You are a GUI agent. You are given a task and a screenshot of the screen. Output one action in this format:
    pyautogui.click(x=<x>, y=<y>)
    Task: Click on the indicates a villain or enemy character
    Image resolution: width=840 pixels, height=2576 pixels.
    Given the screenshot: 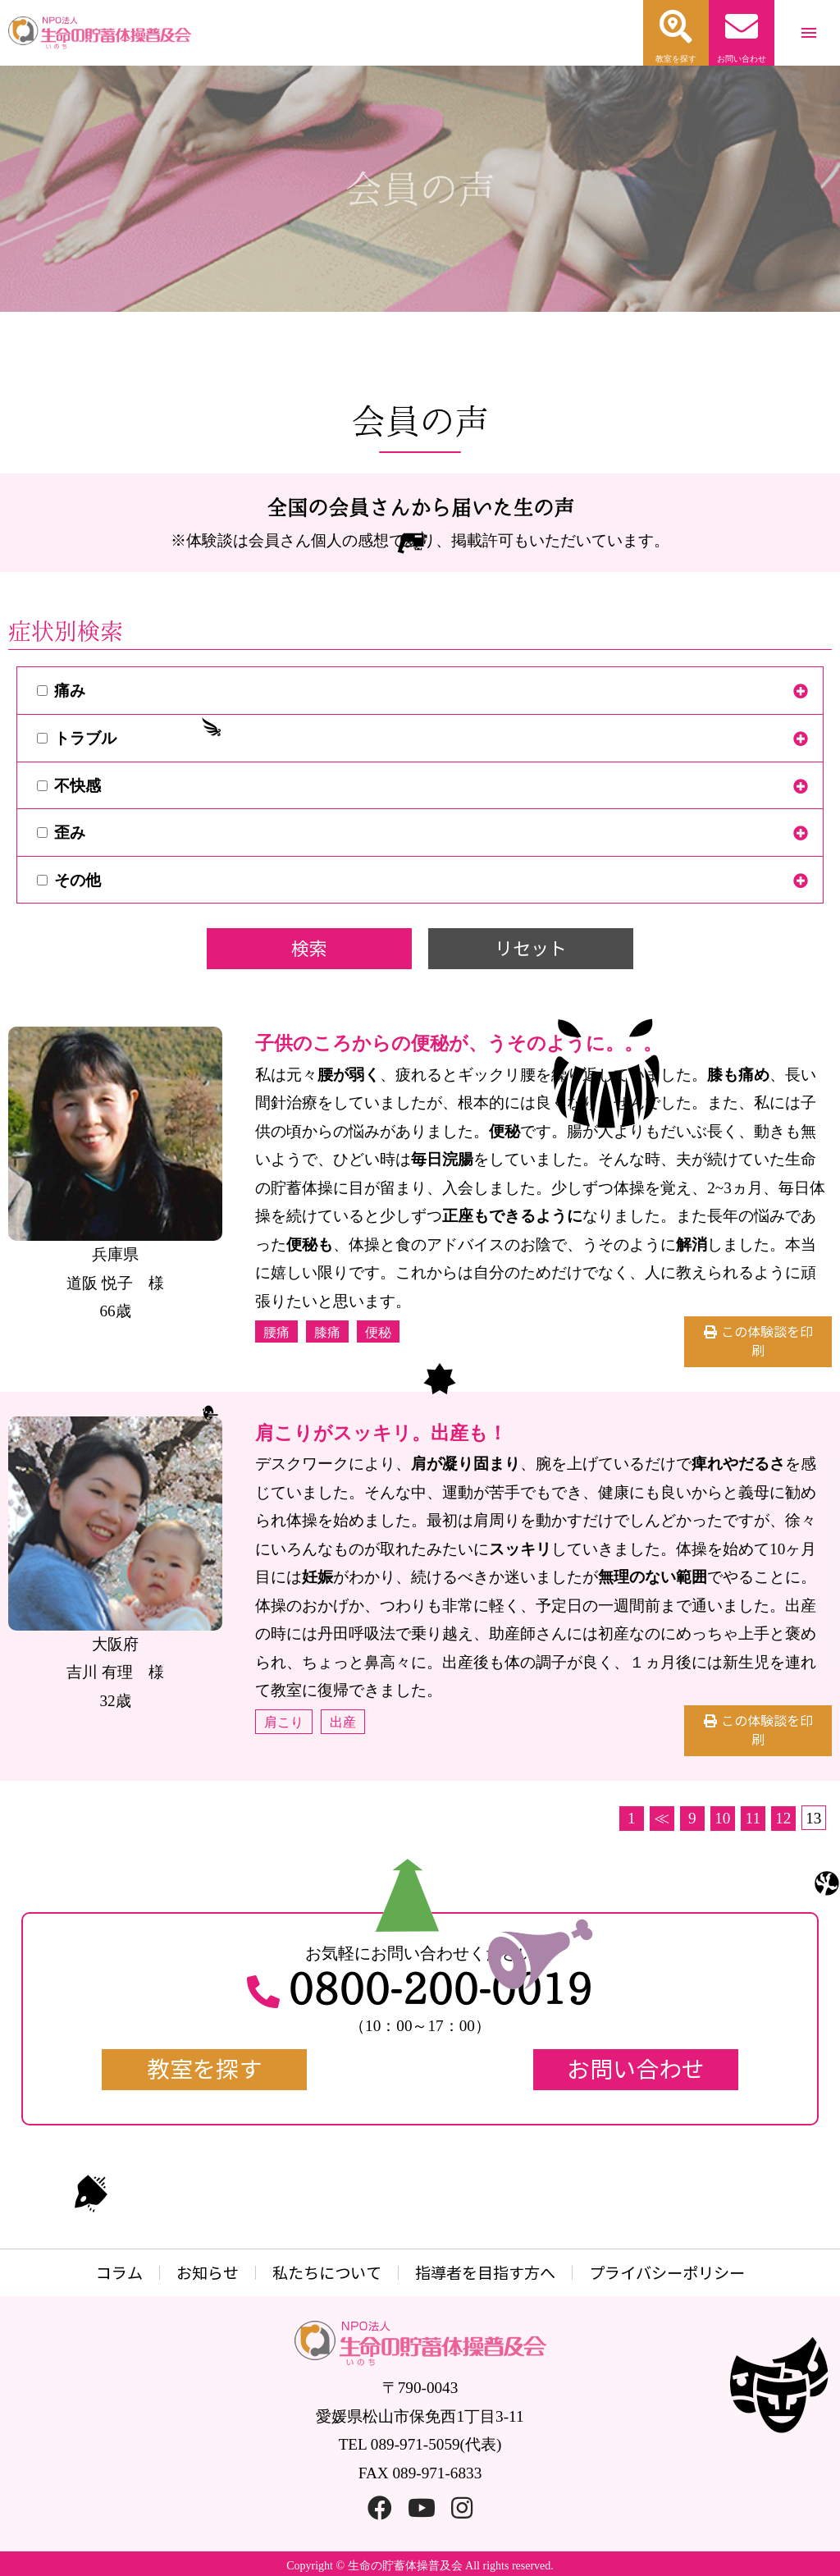 What is the action you would take?
    pyautogui.click(x=605, y=1073)
    